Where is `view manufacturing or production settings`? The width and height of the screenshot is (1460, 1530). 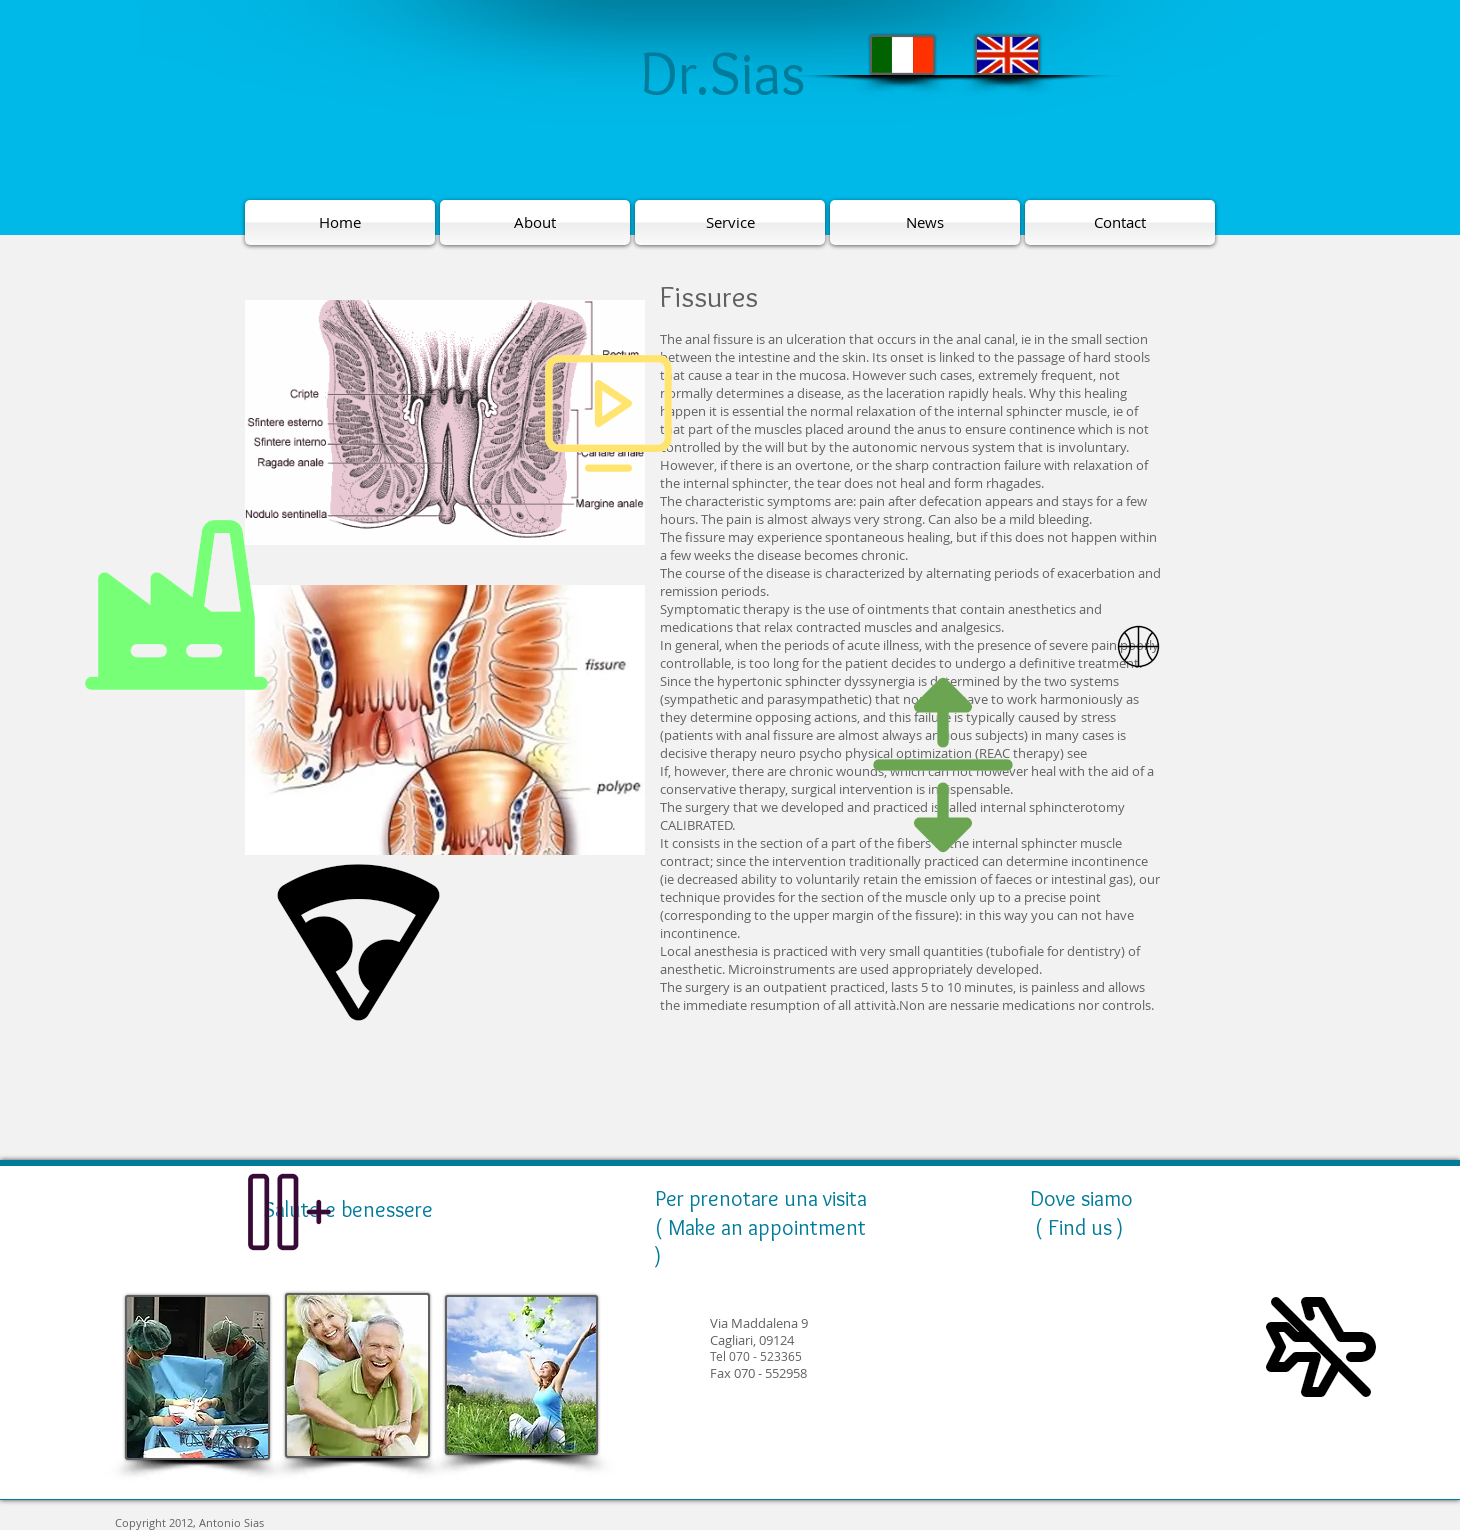
view manufacturing or production settings is located at coordinates (176, 611).